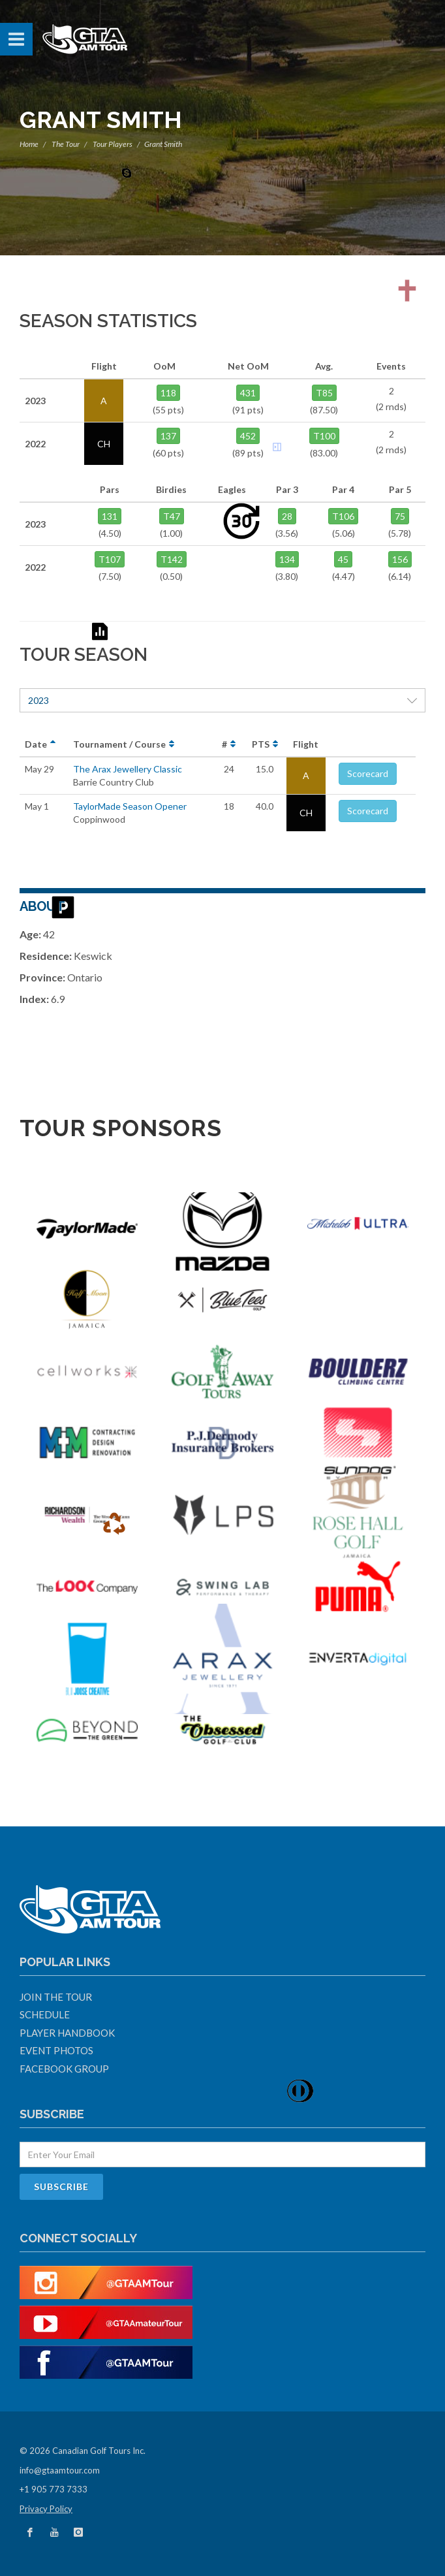  Describe the element at coordinates (407, 291) in the screenshot. I see `christian cross symbol or religious content indicator` at that location.